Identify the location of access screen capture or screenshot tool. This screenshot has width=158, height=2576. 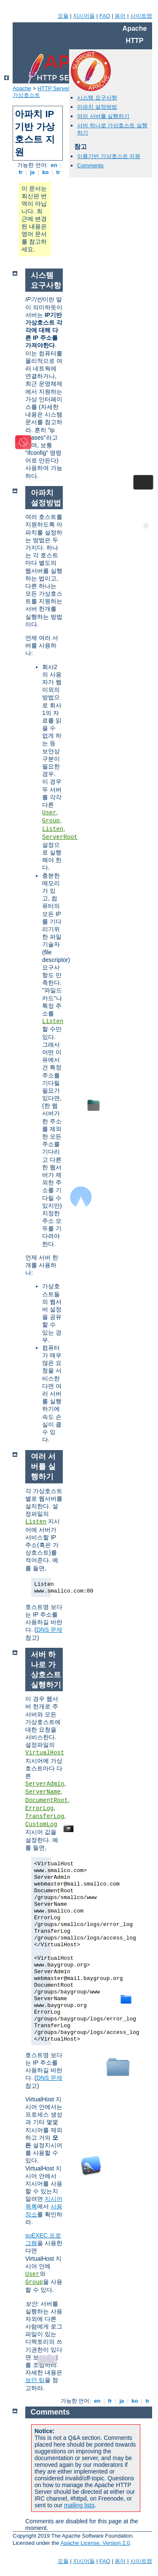
(91, 2165).